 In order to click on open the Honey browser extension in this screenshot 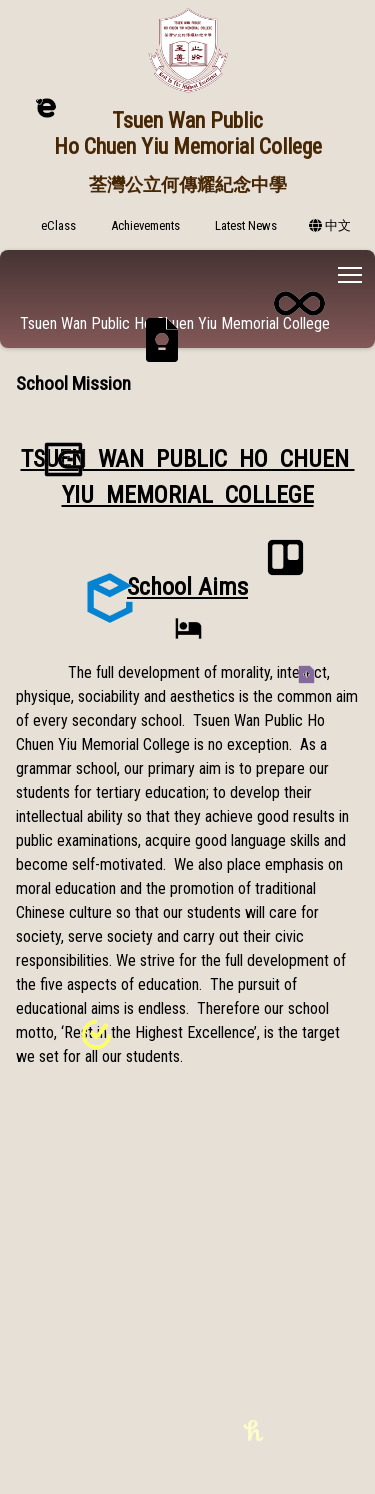, I will do `click(253, 1430)`.